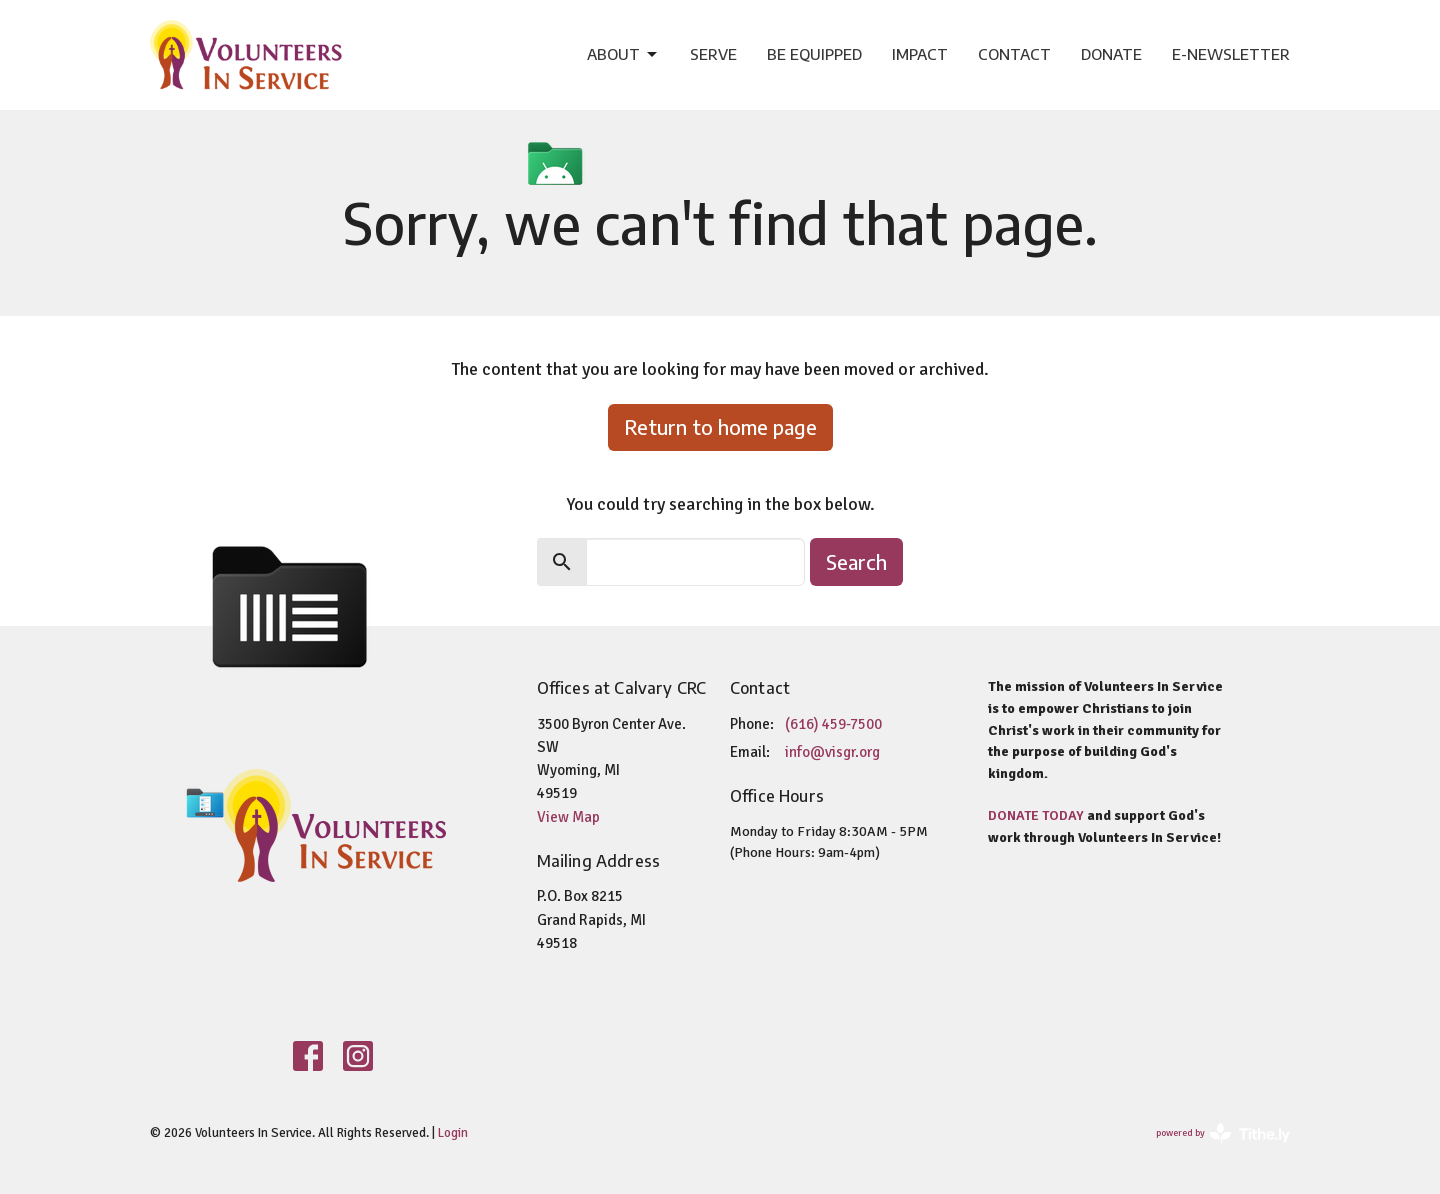  What do you see at coordinates (555, 165) in the screenshot?
I see `open android-related files folder` at bounding box center [555, 165].